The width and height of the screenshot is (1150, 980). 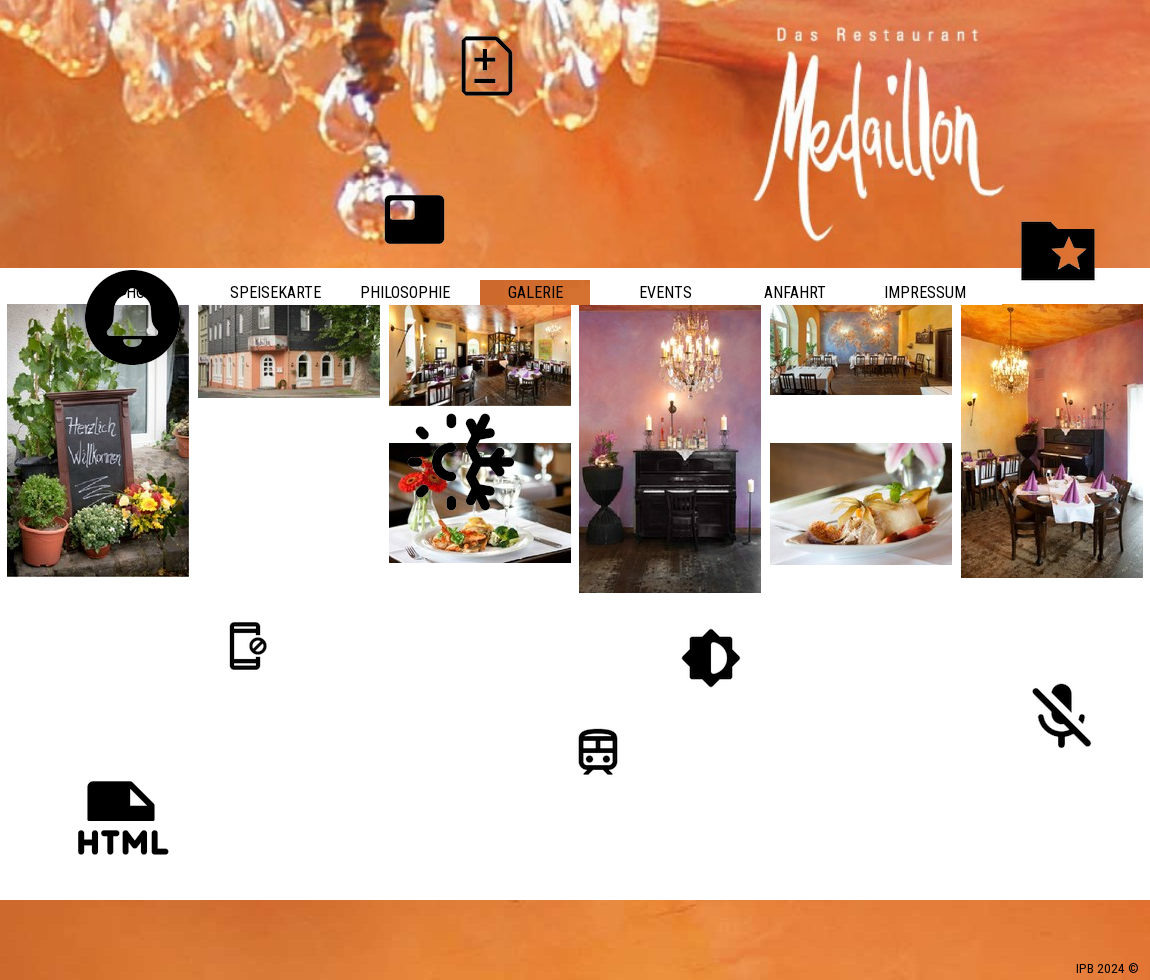 What do you see at coordinates (461, 462) in the screenshot?
I see `toggle between hot and cold temperature settings` at bounding box center [461, 462].